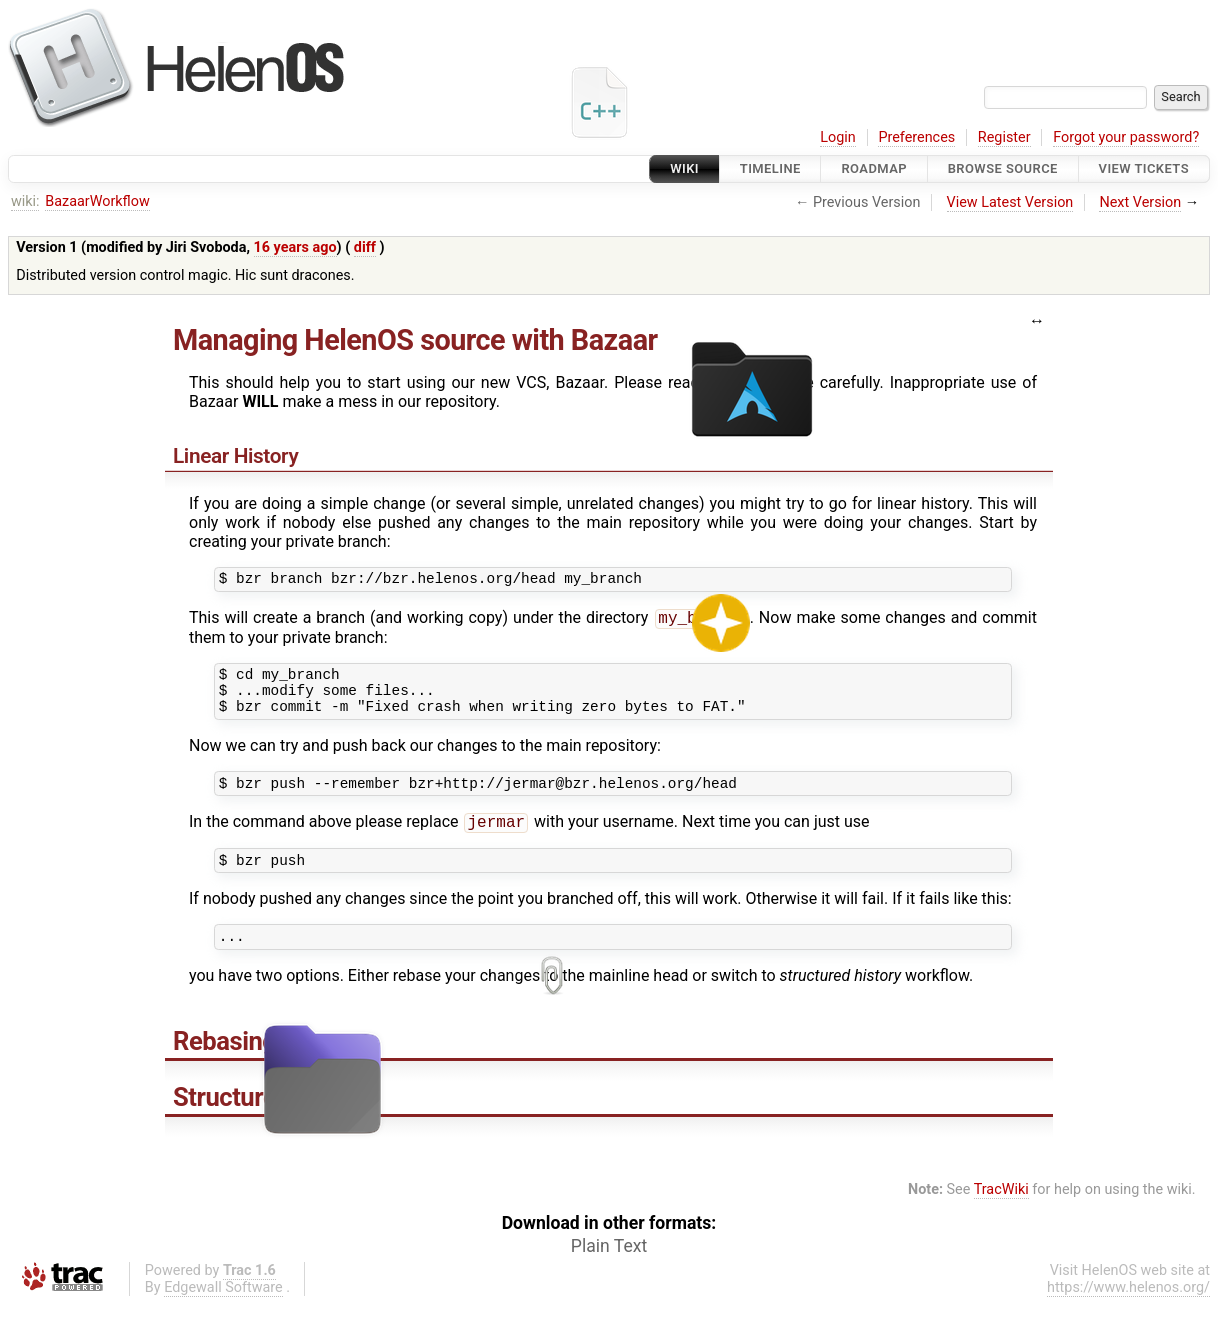 This screenshot has height=1330, width=1218. Describe the element at coordinates (322, 1079) in the screenshot. I see `an open folder in the file system` at that location.